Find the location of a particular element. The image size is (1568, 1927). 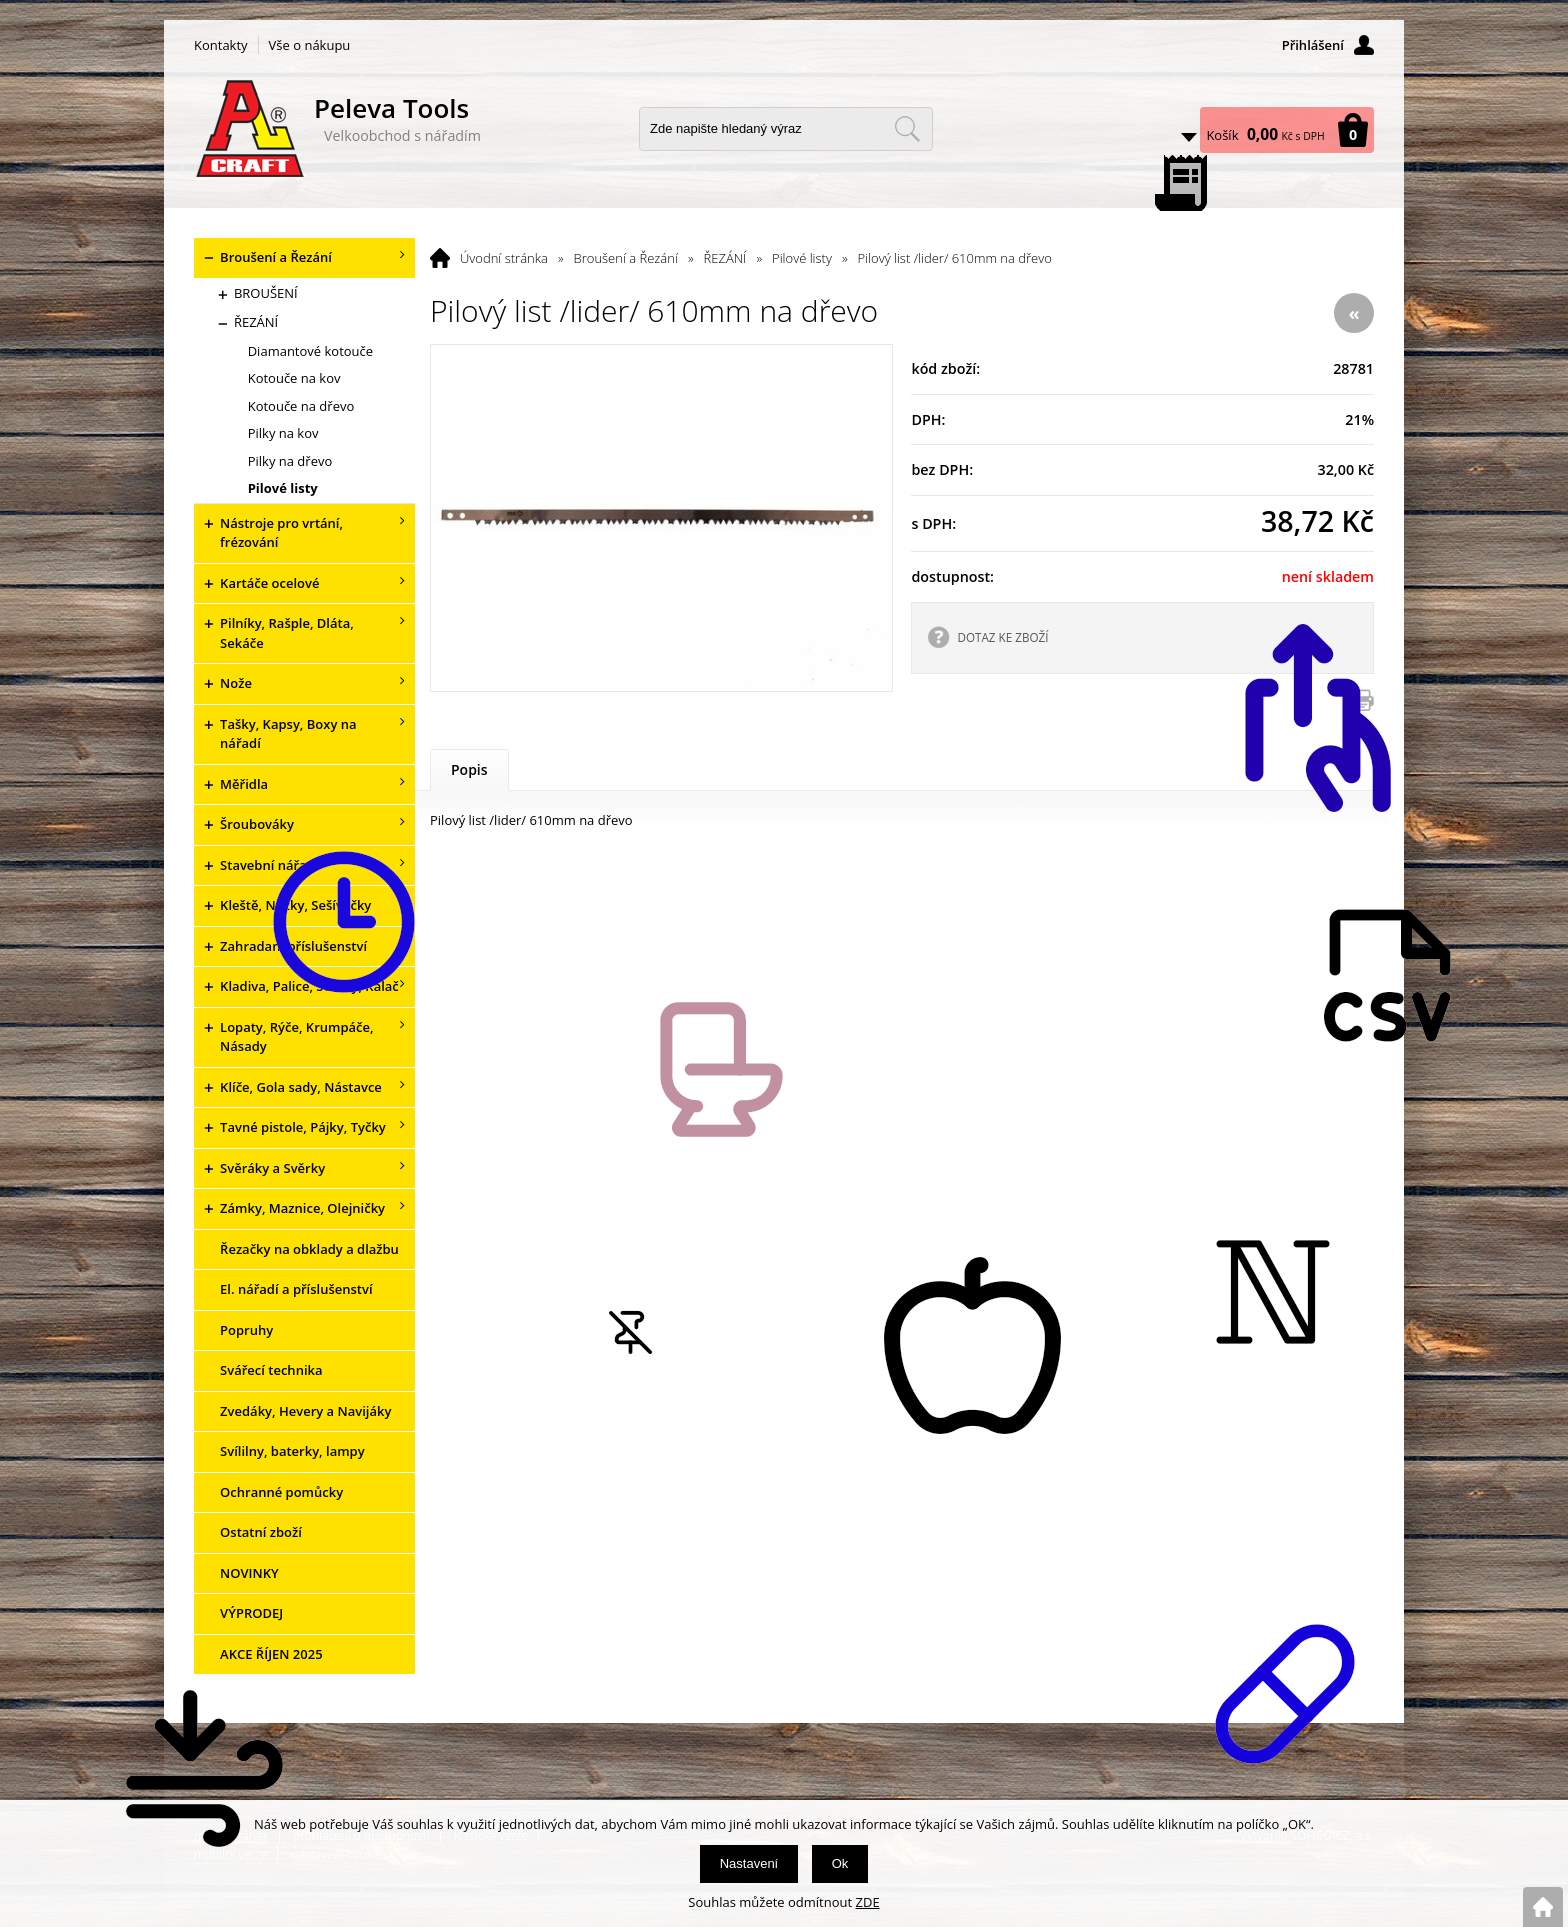

open notion app is located at coordinates (1273, 1292).